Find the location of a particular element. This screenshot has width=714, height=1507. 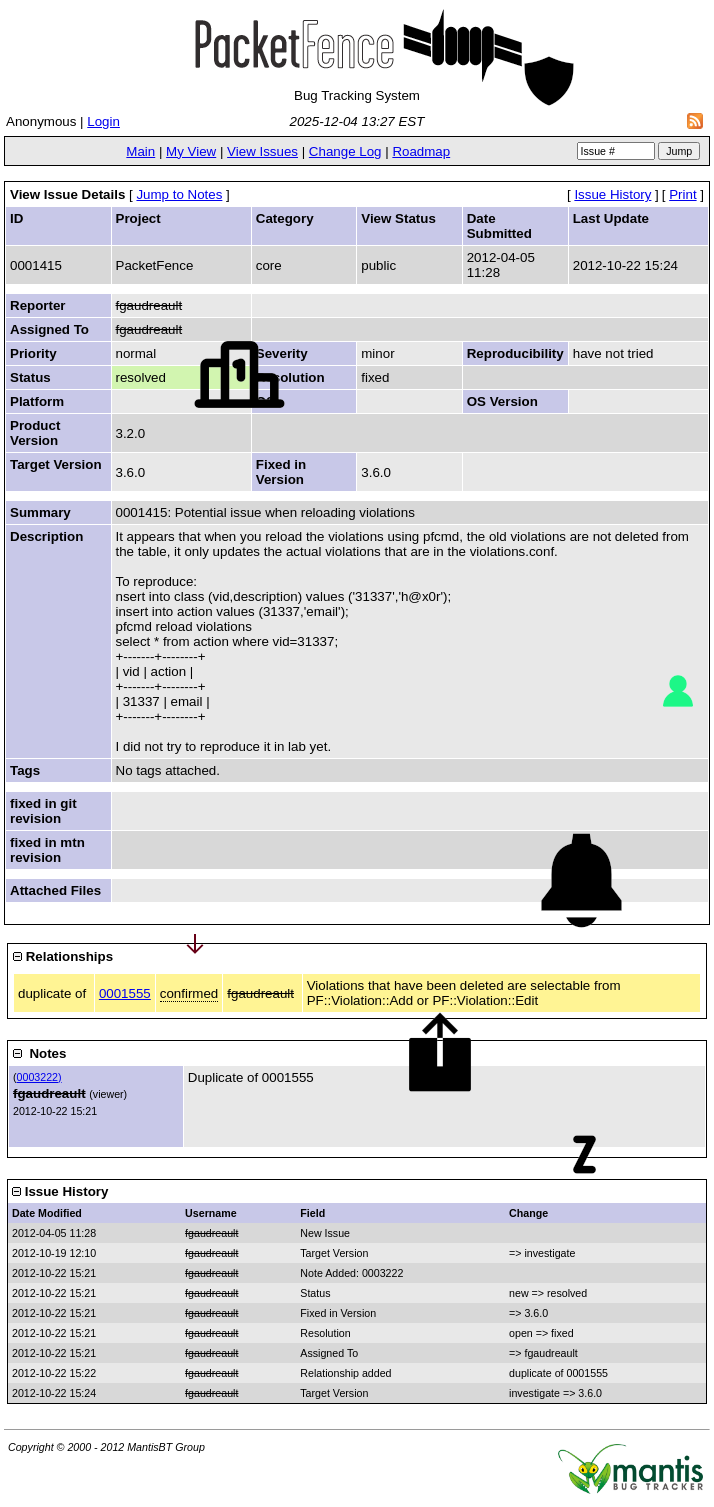

share this content is located at coordinates (440, 1052).